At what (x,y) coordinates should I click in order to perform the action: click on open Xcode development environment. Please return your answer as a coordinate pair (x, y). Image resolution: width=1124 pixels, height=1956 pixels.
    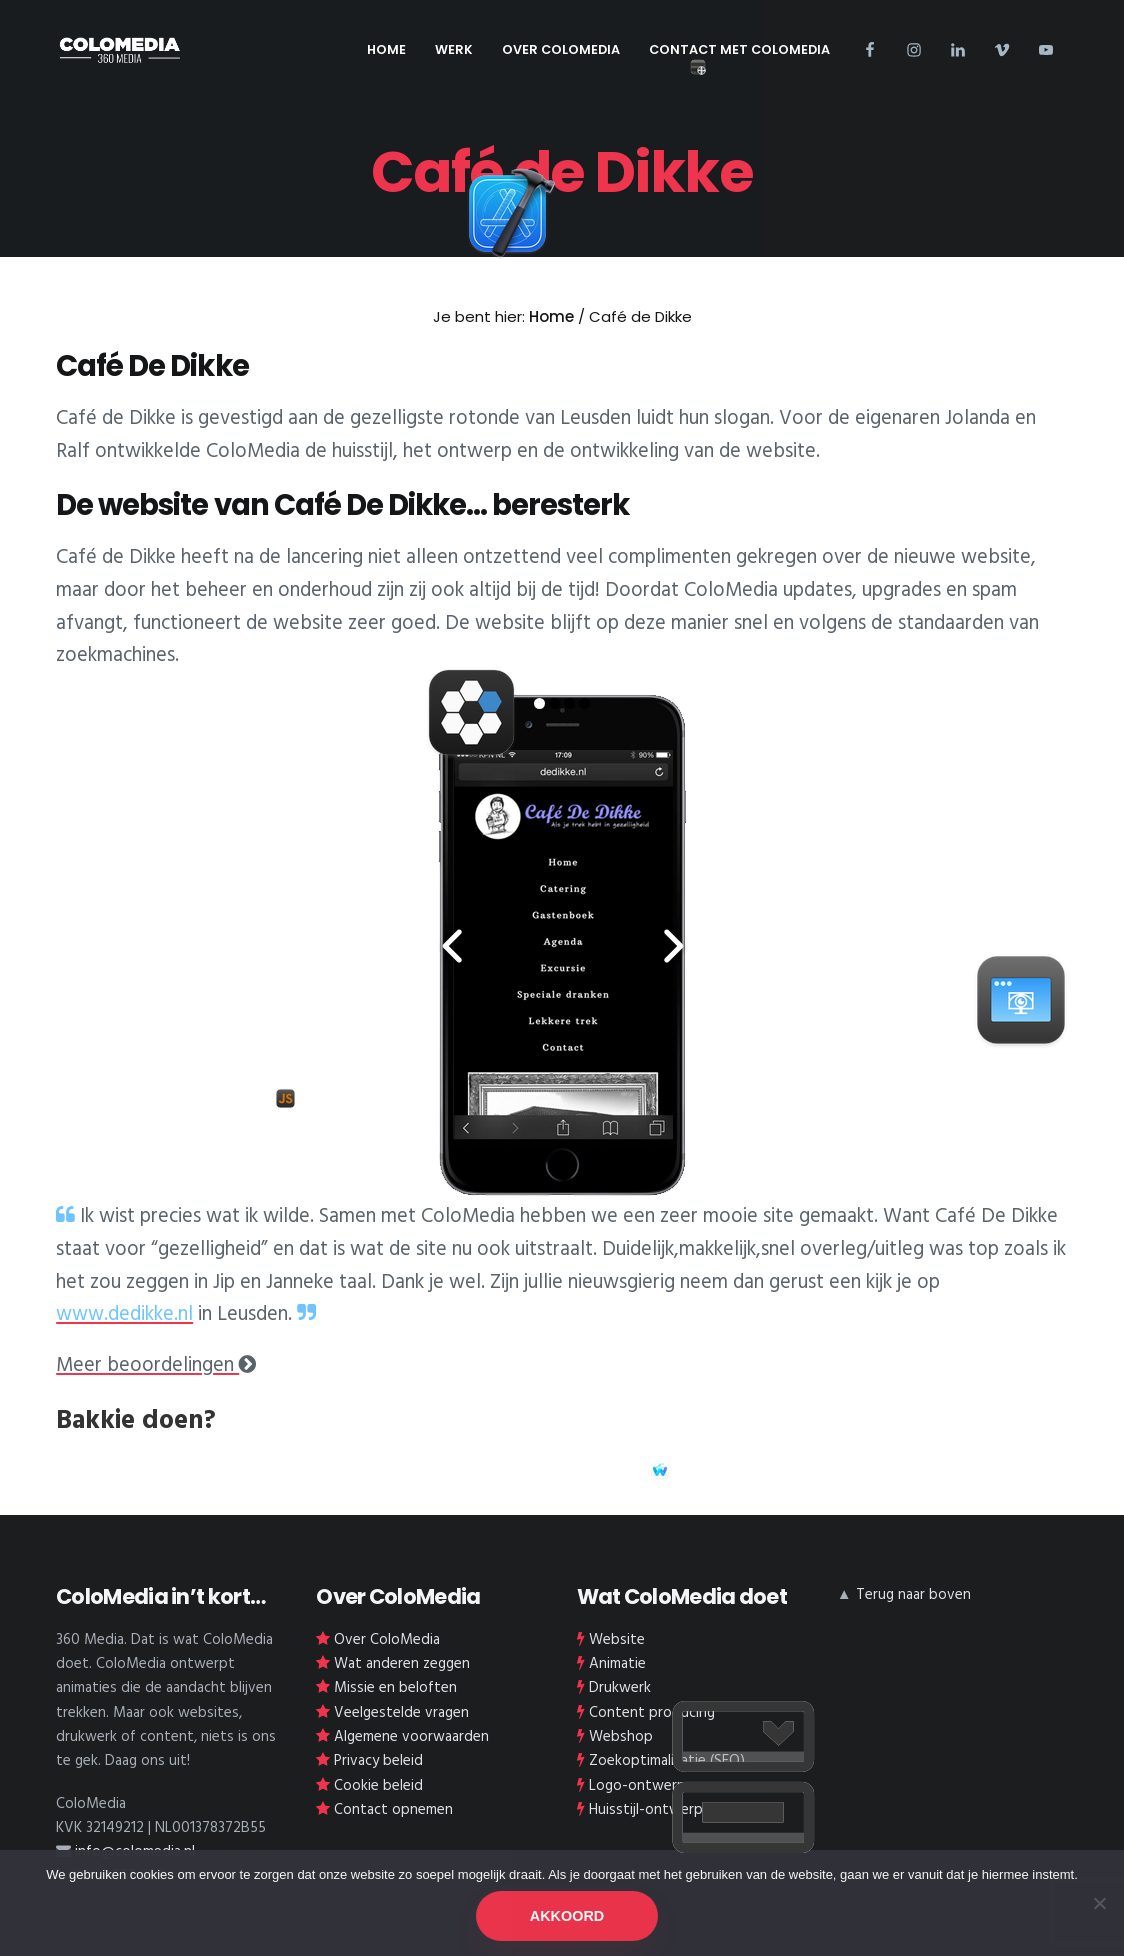
    Looking at the image, I should click on (507, 213).